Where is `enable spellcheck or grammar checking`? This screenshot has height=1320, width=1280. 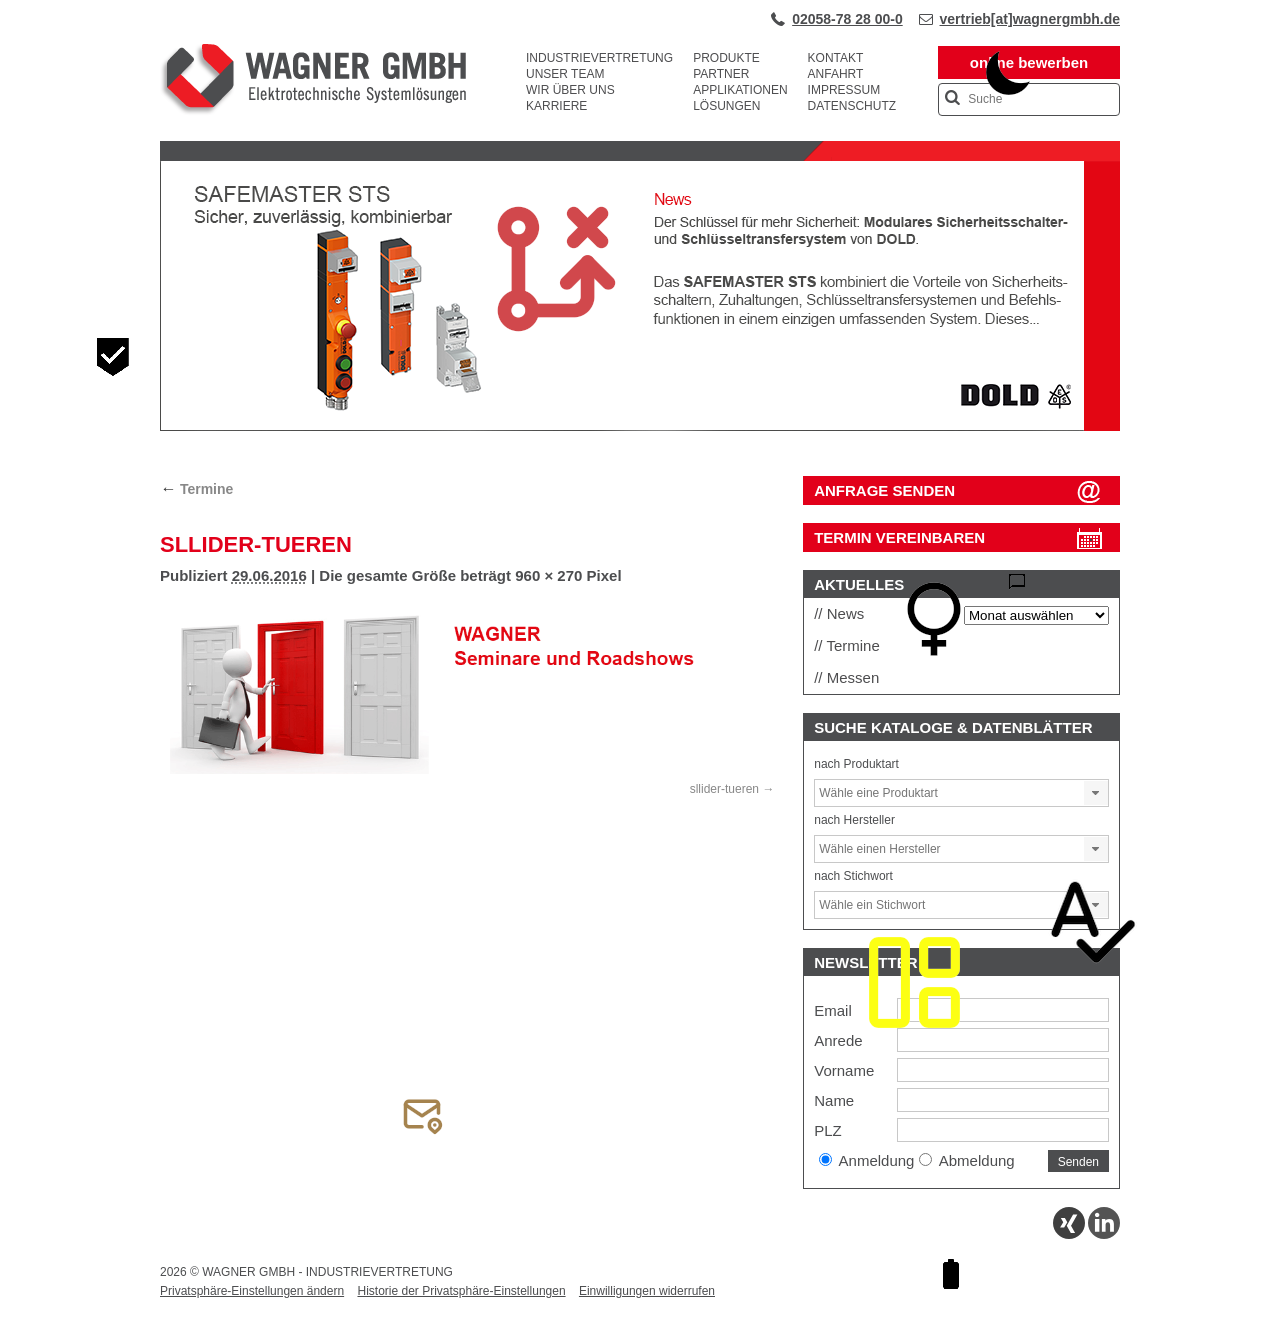 enable spellcheck or grammar checking is located at coordinates (1090, 920).